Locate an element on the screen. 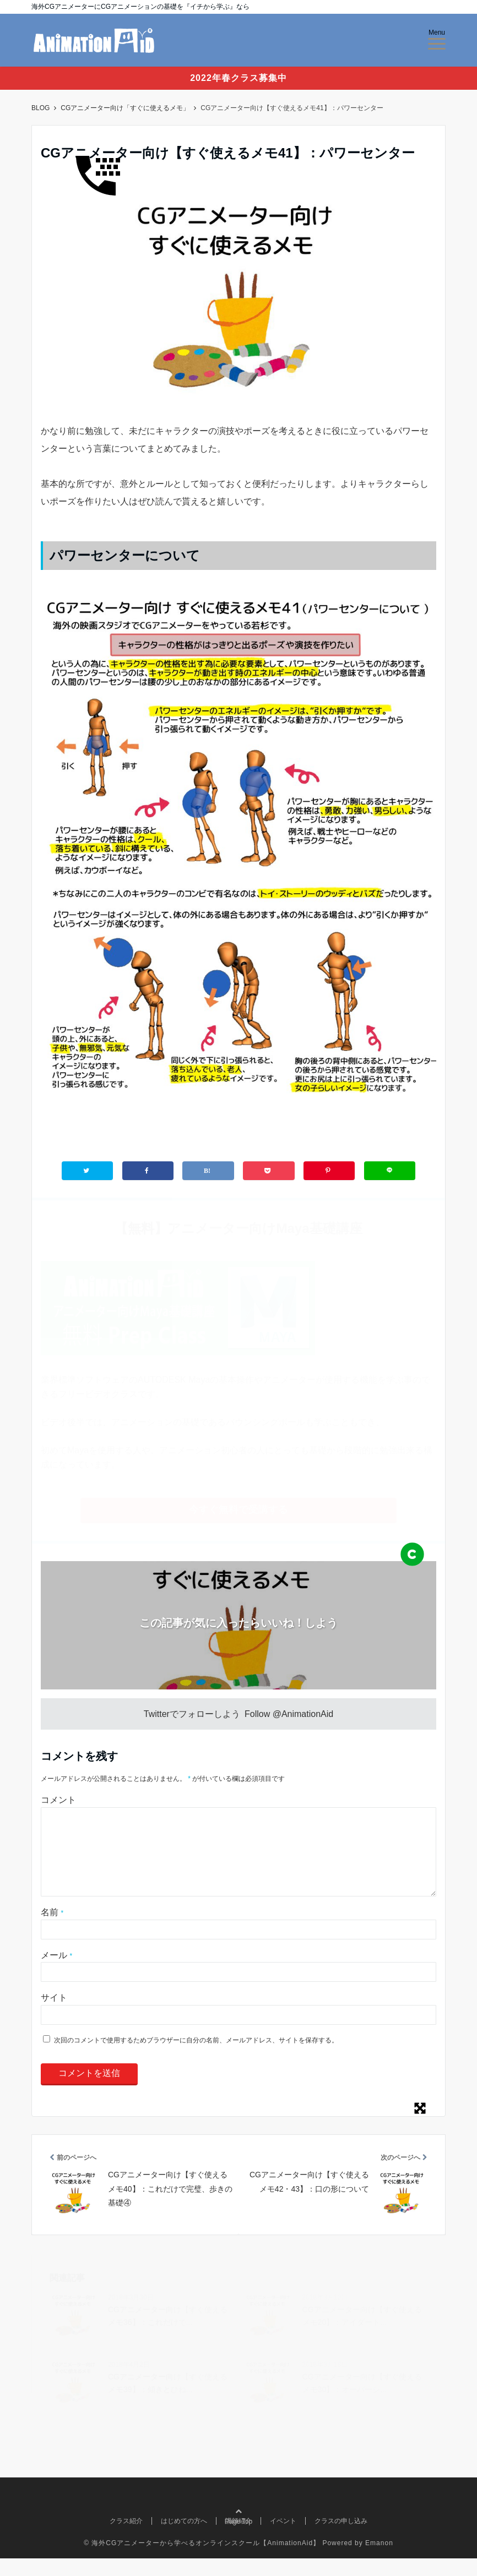  maximize window to full screen is located at coordinates (420, 2108).